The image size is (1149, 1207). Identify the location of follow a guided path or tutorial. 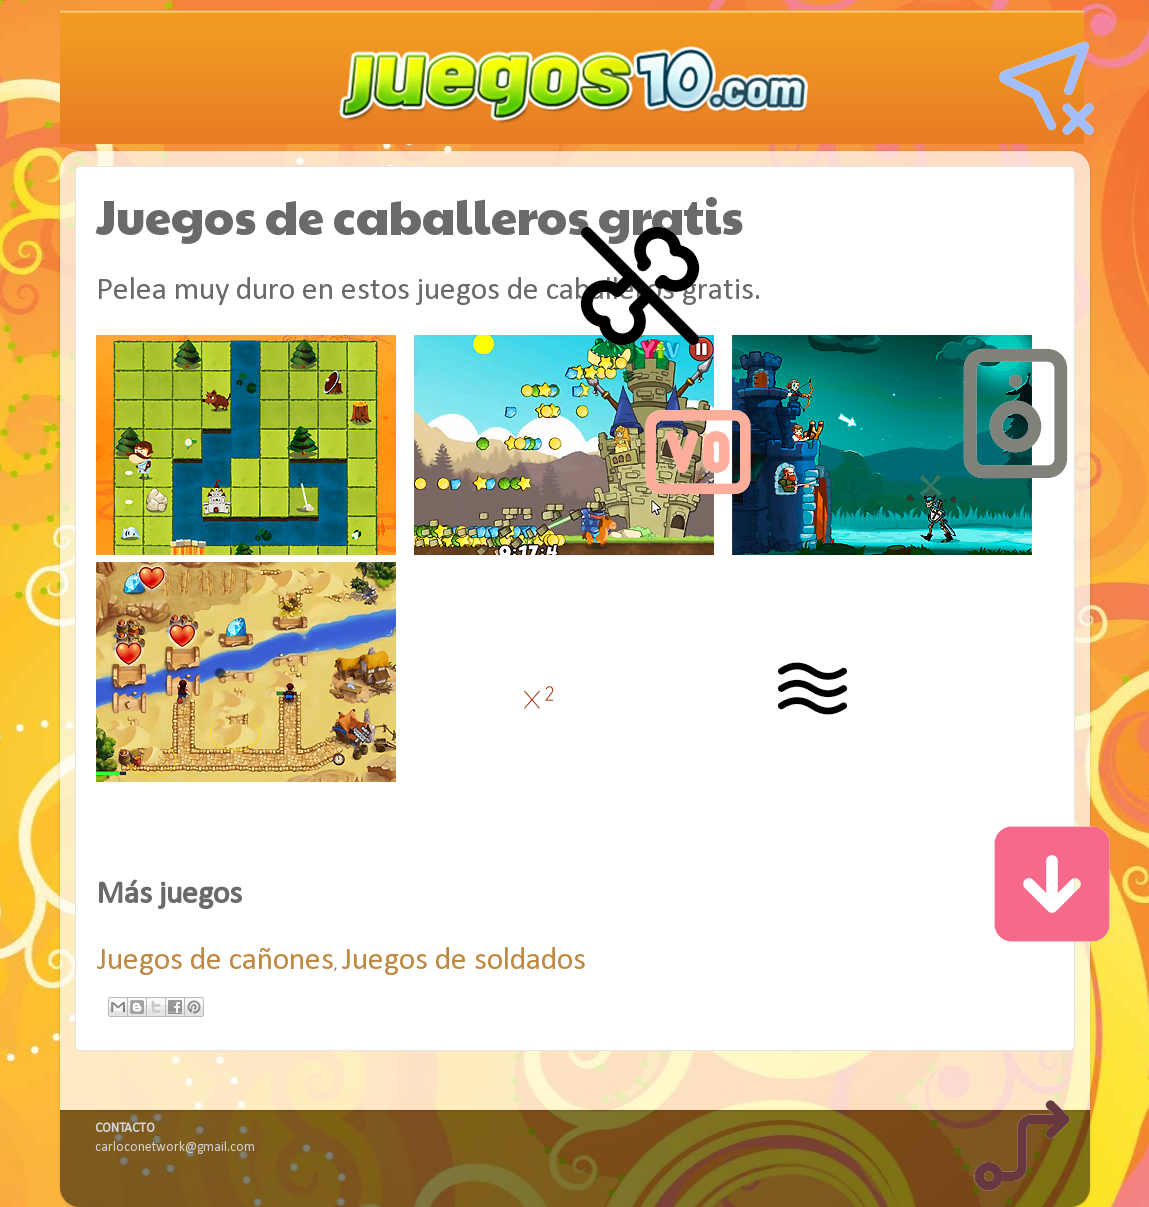
(1022, 1143).